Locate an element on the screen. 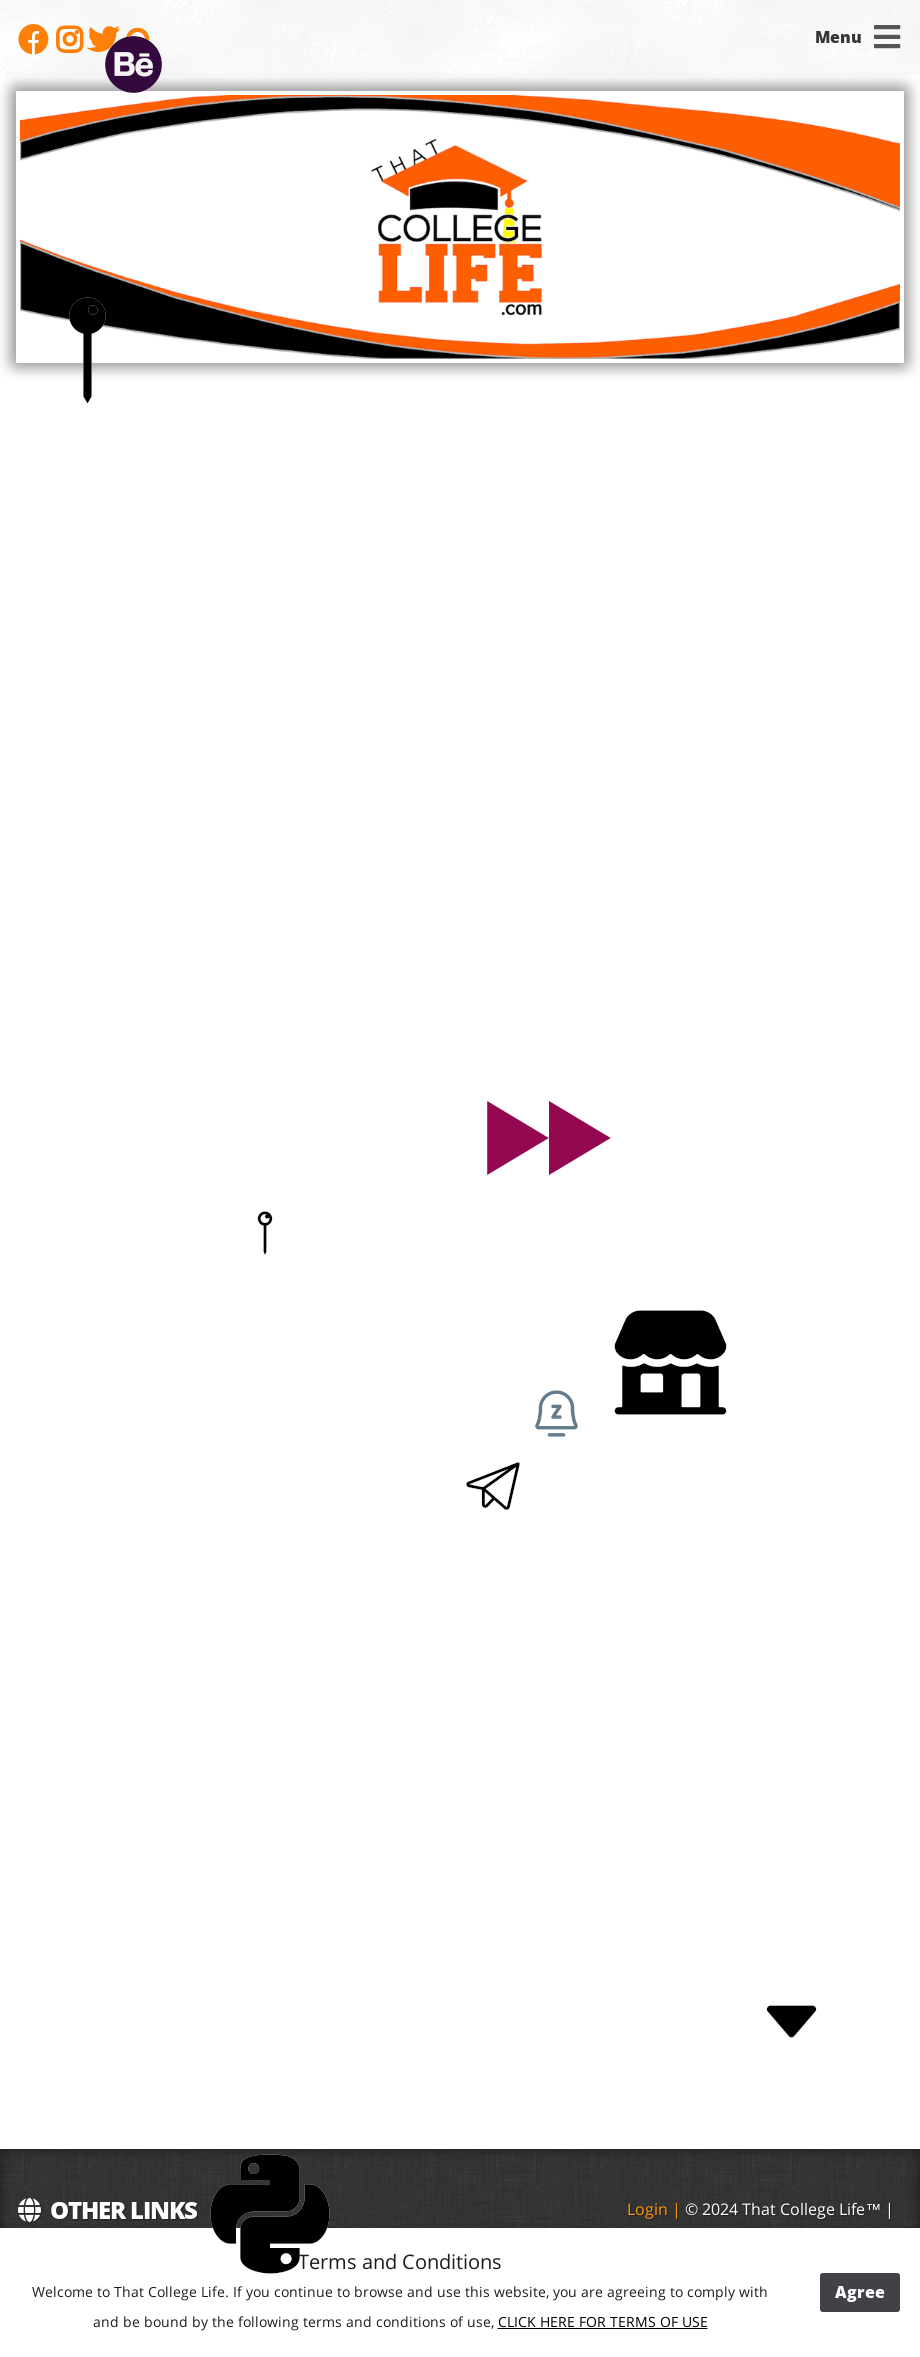 Image resolution: width=920 pixels, height=2357 pixels. open Telegram messaging app is located at coordinates (495, 1487).